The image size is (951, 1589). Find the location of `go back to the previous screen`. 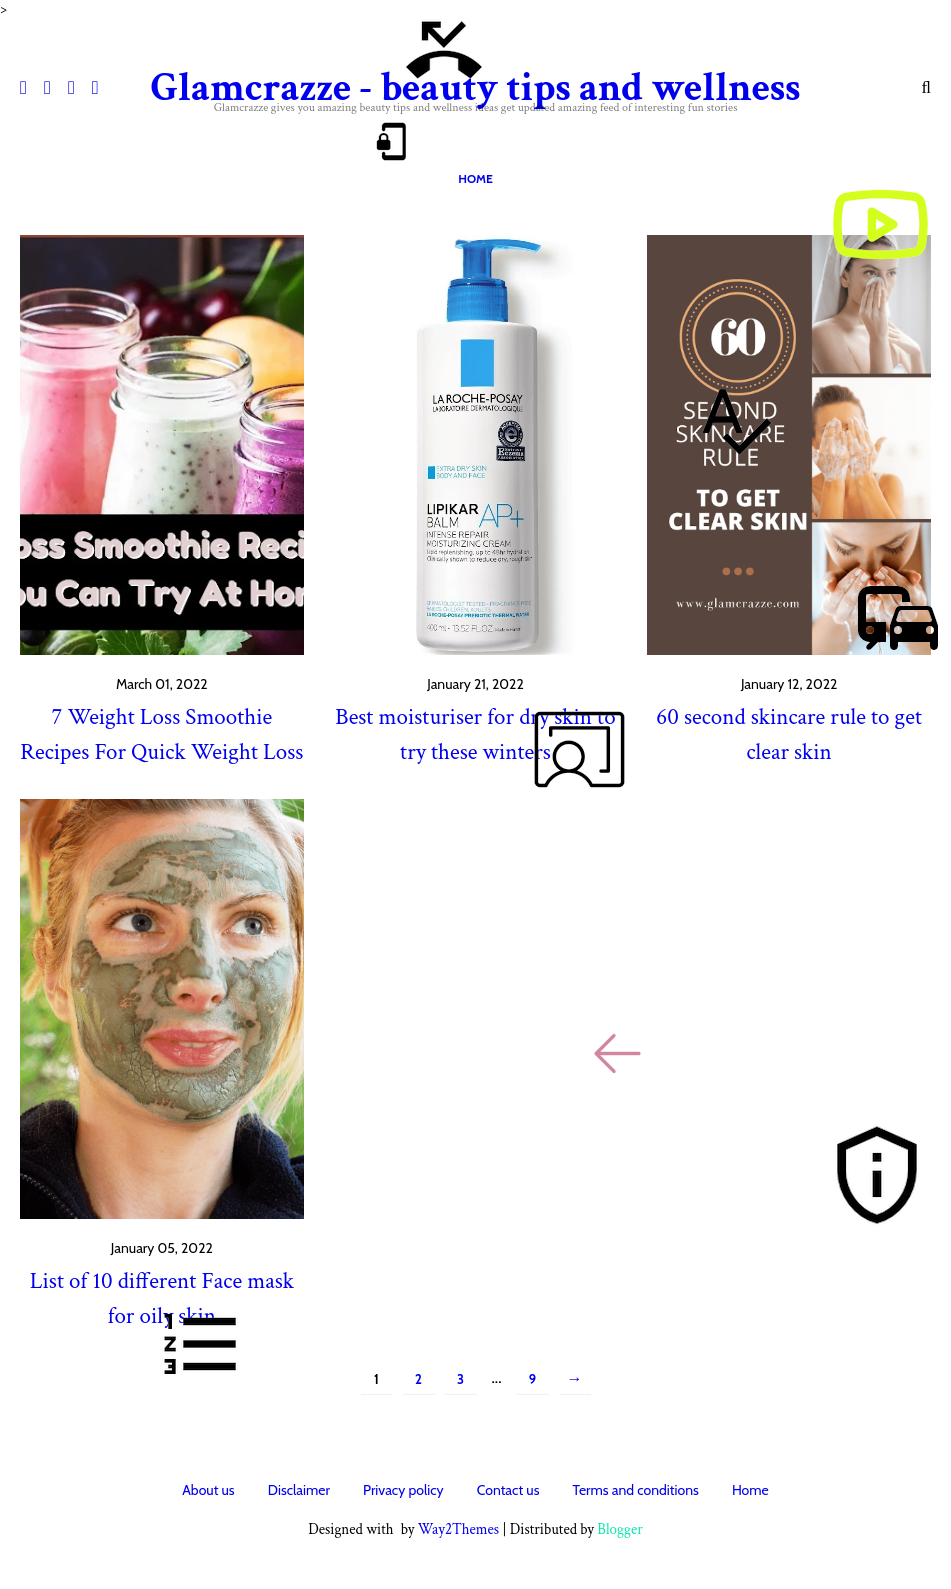

go back to the previous screen is located at coordinates (617, 1053).